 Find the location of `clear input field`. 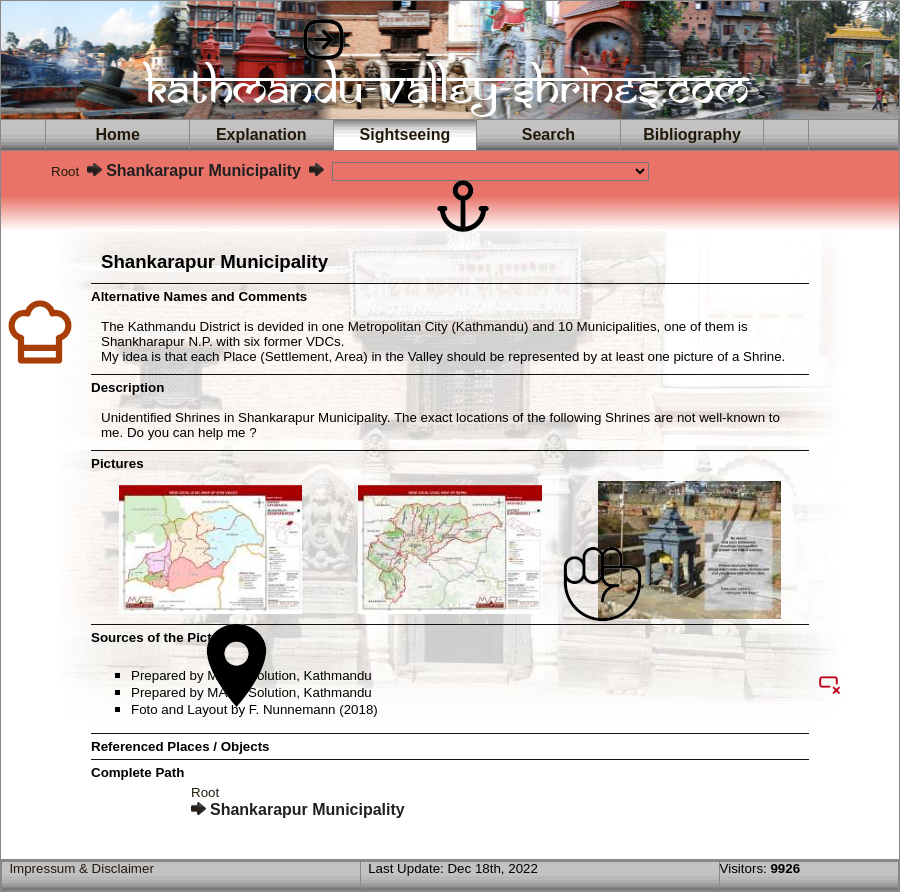

clear input field is located at coordinates (828, 682).